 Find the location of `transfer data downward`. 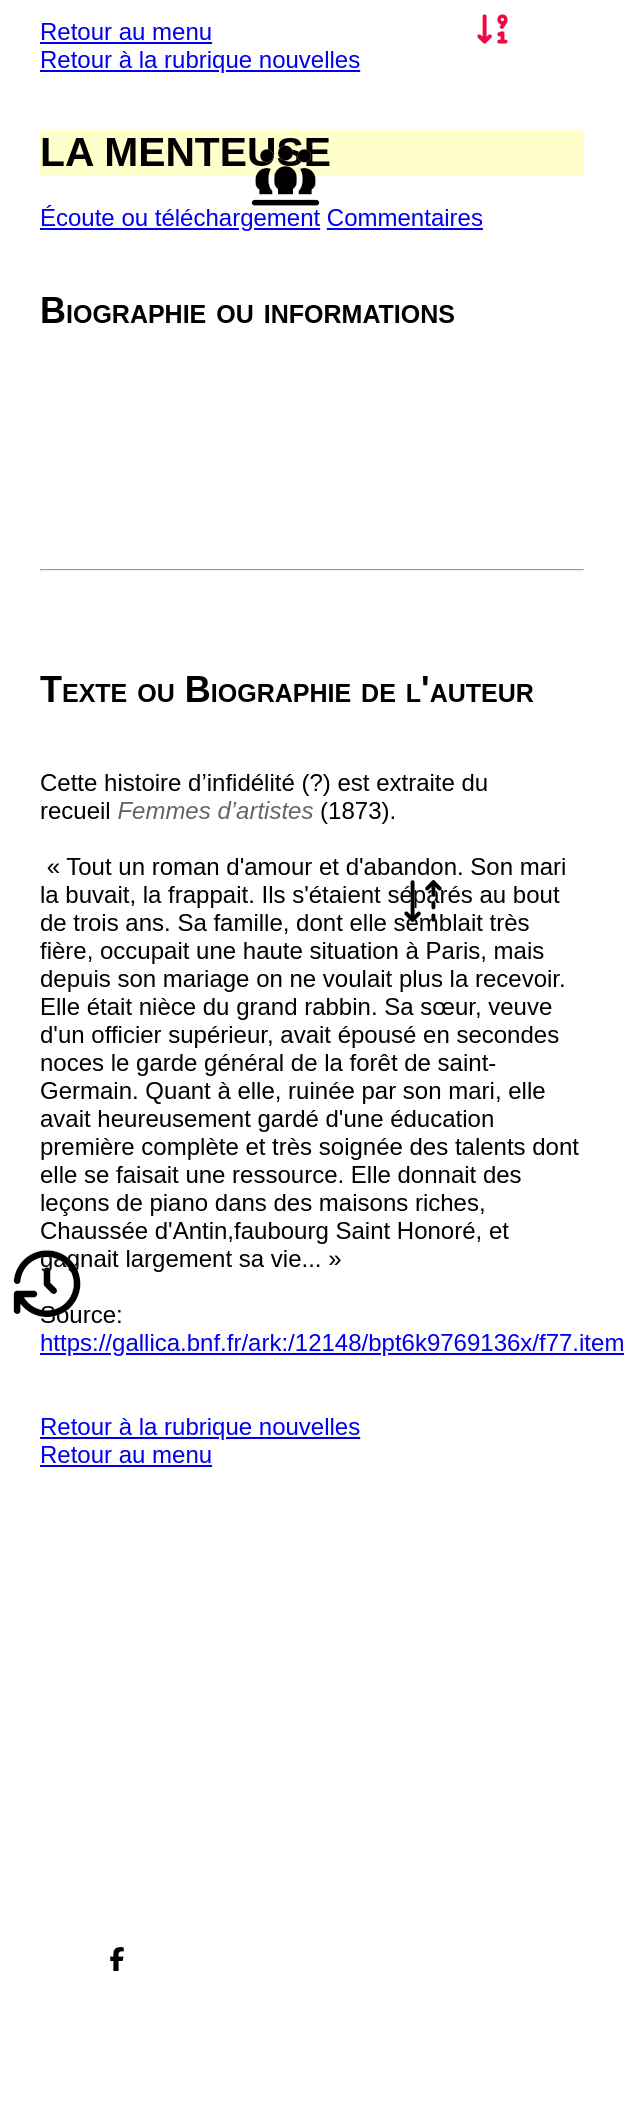

transfer data downward is located at coordinates (423, 901).